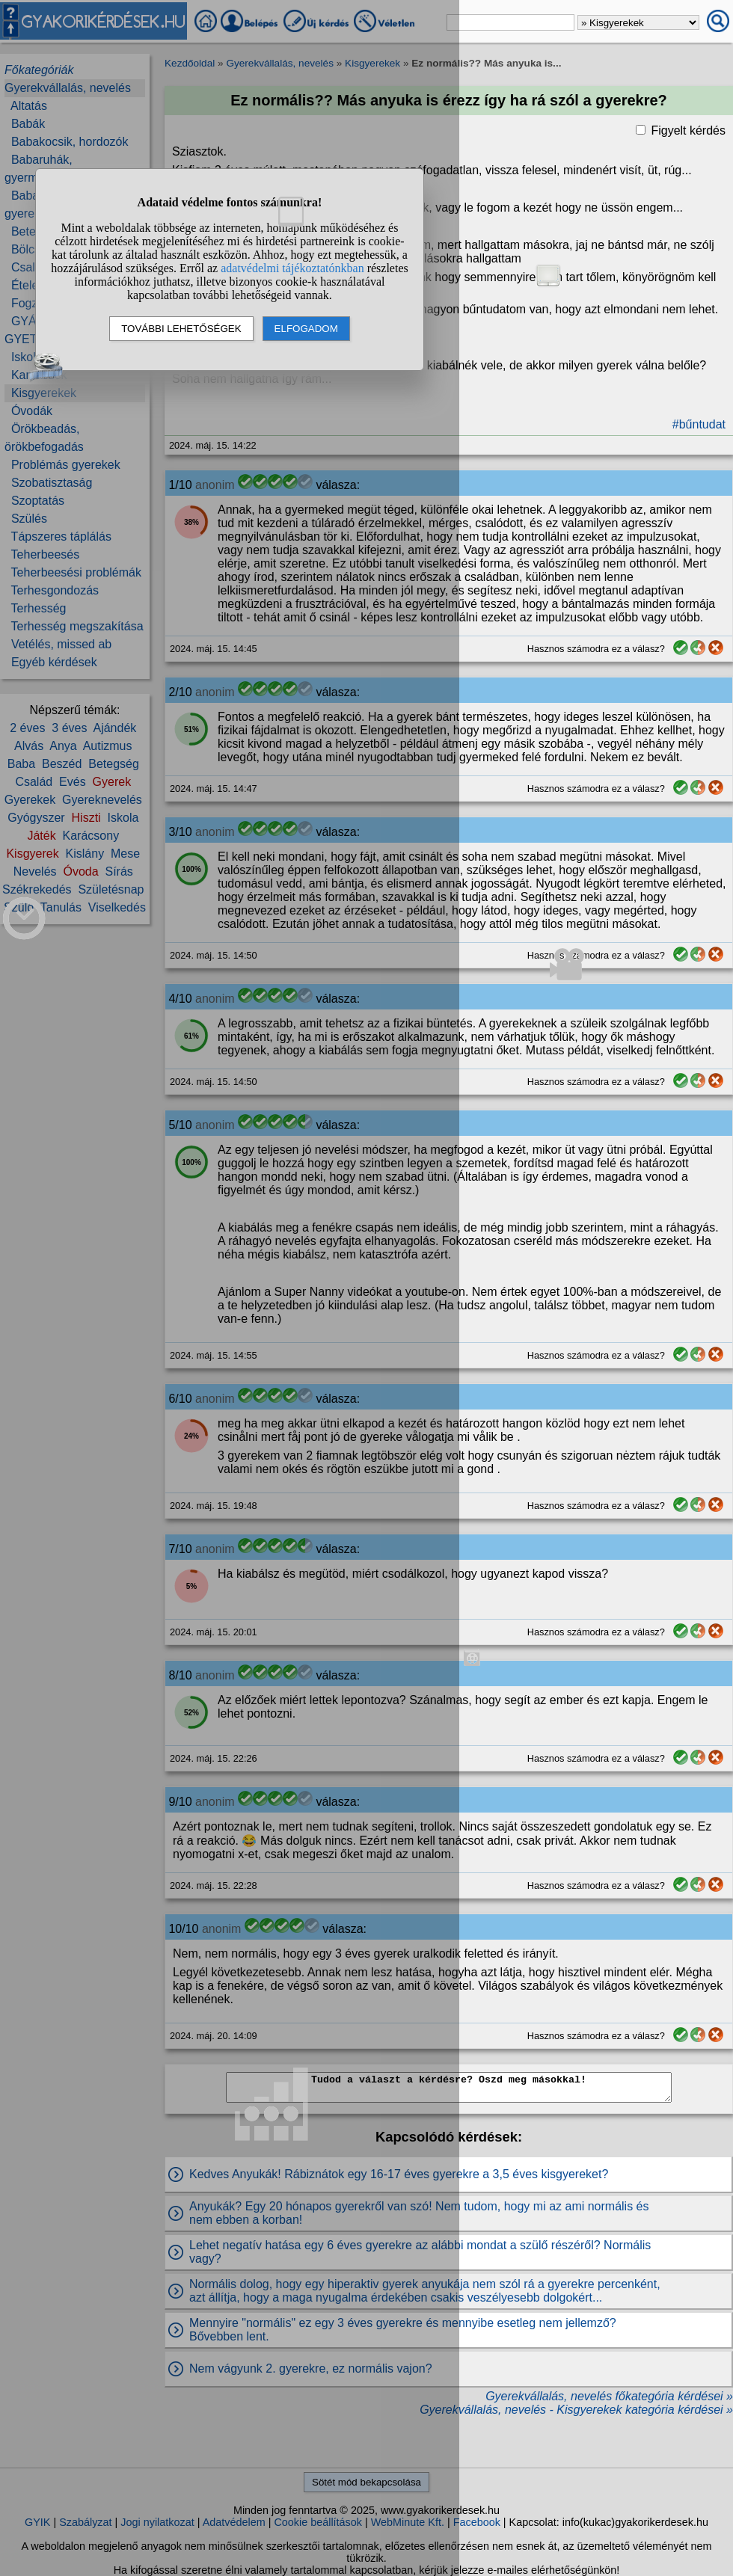 The width and height of the screenshot is (733, 2576). I want to click on access video camera or recording features, so click(568, 964).